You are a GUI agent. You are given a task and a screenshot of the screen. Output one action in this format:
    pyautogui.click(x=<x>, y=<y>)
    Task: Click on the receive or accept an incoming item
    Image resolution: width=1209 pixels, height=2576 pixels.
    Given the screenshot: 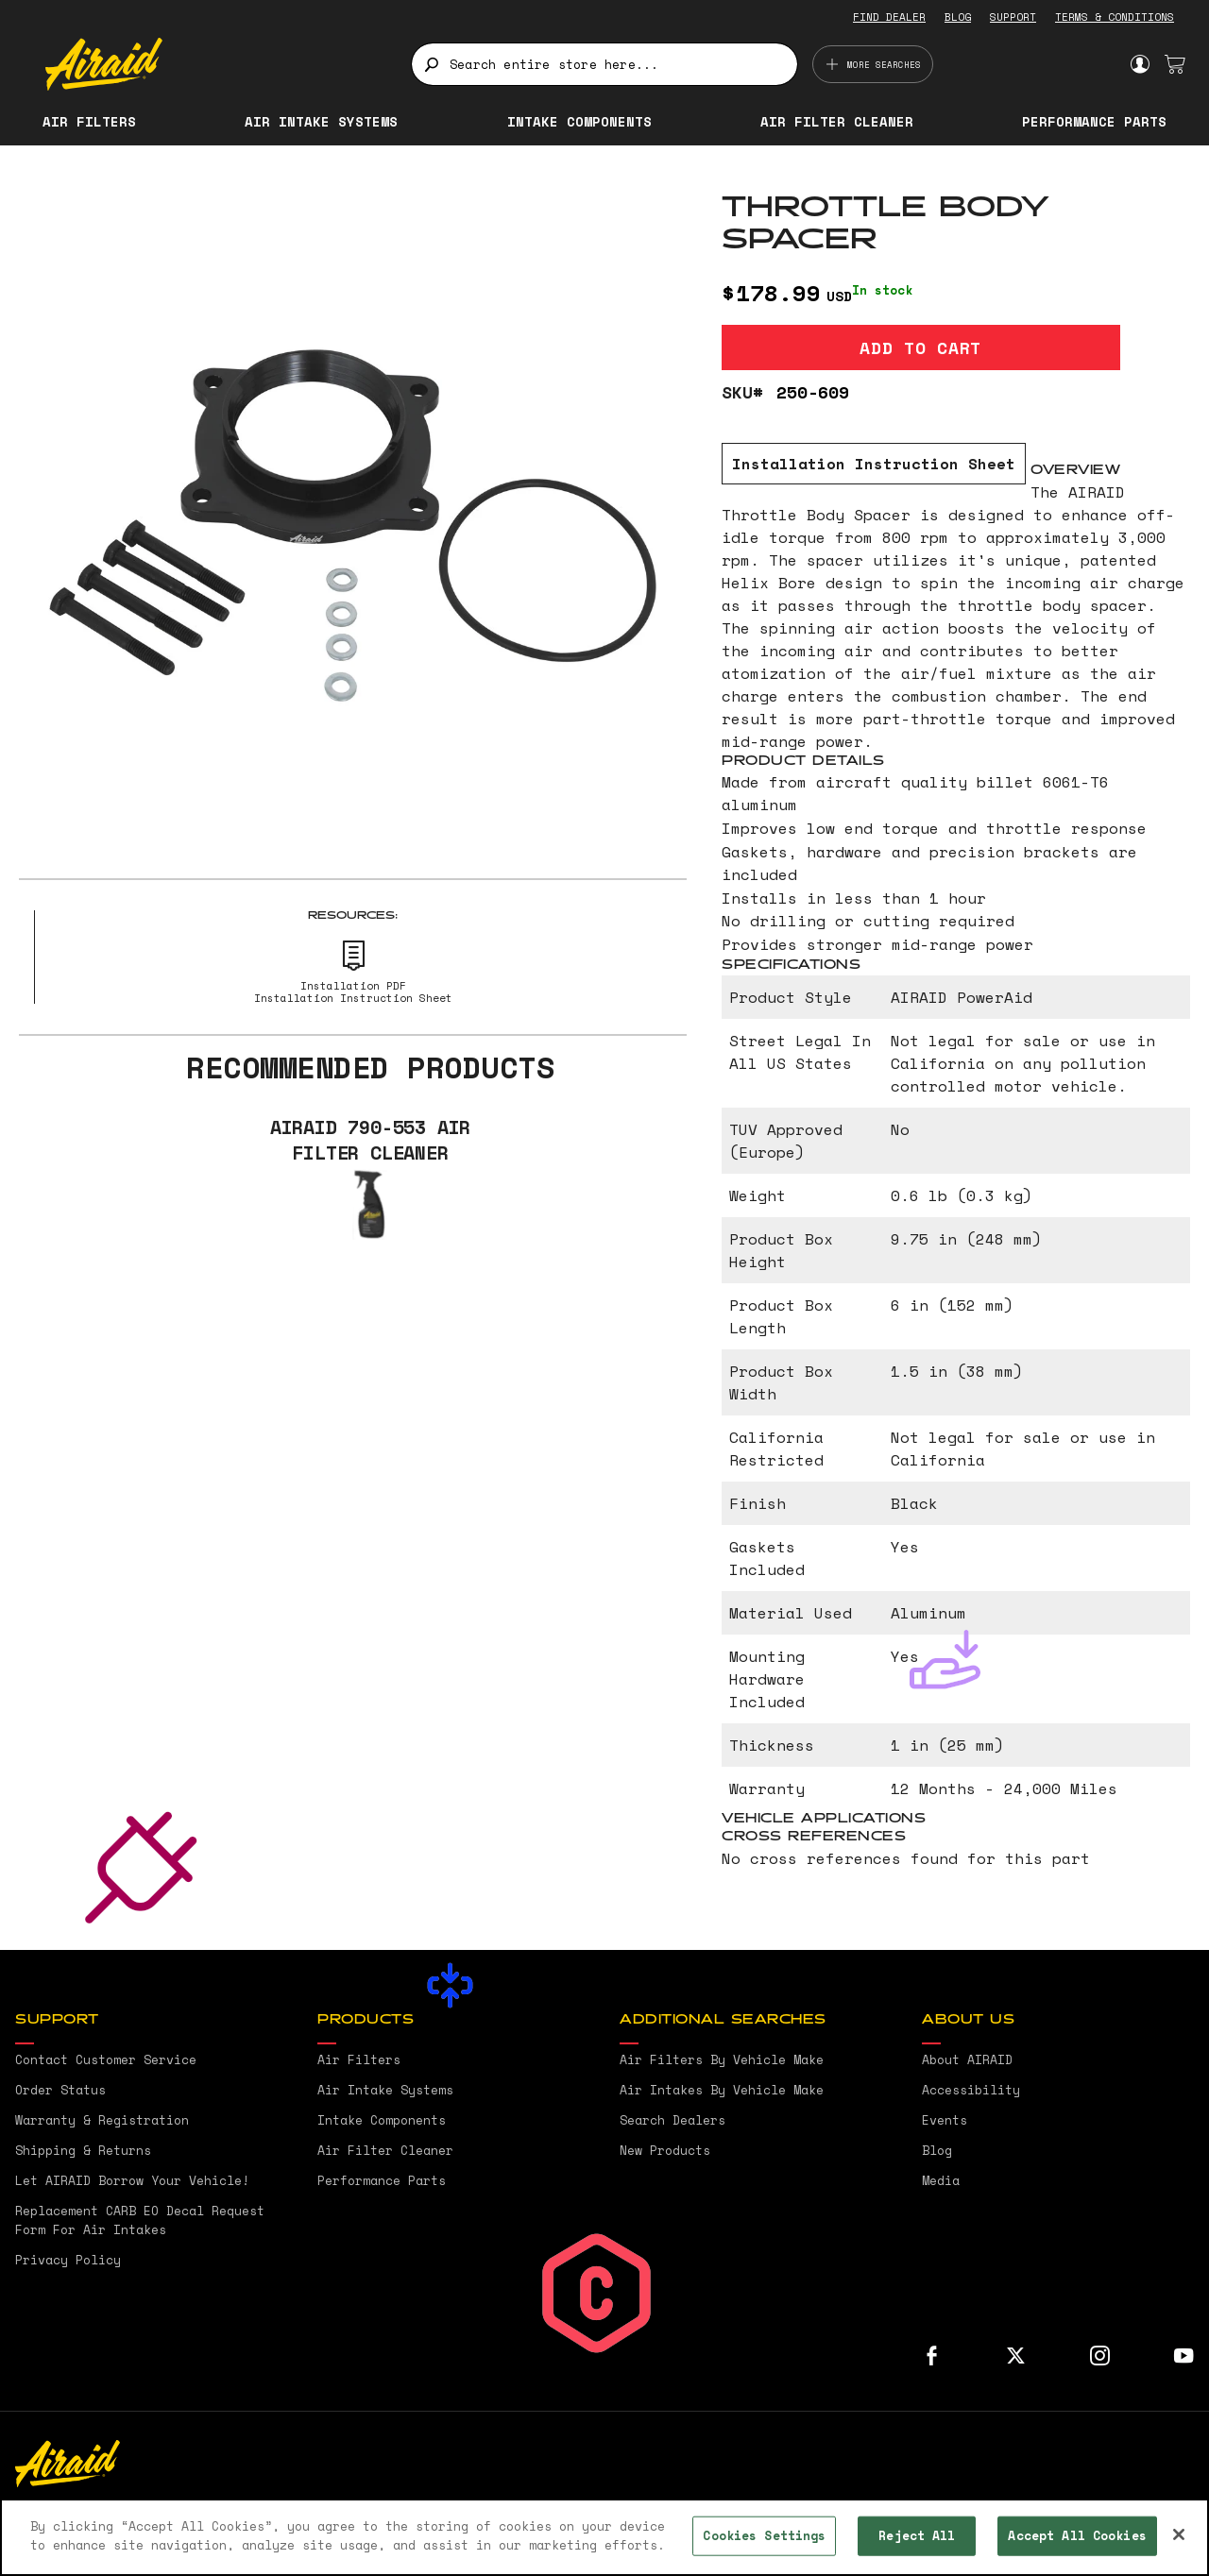 What is the action you would take?
    pyautogui.click(x=947, y=1663)
    